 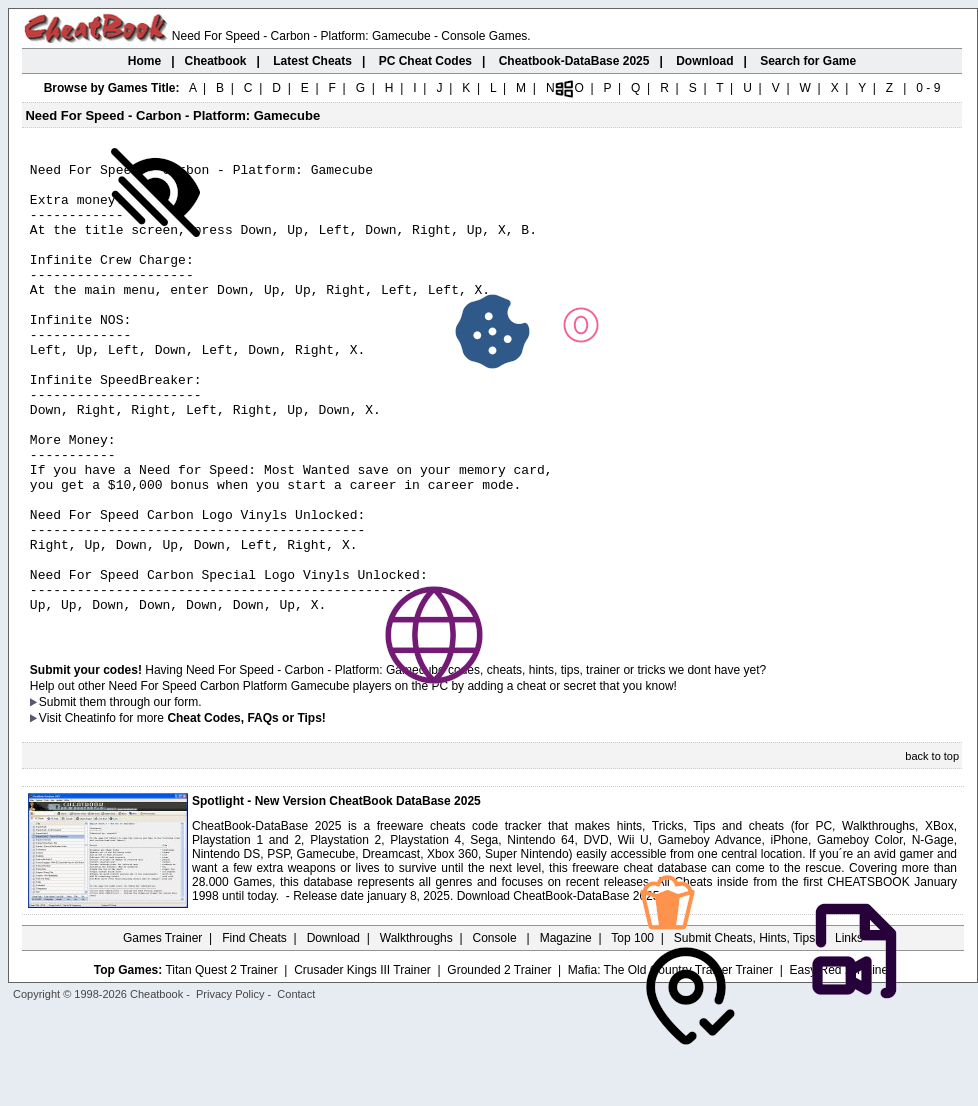 I want to click on open a video file, so click(x=856, y=951).